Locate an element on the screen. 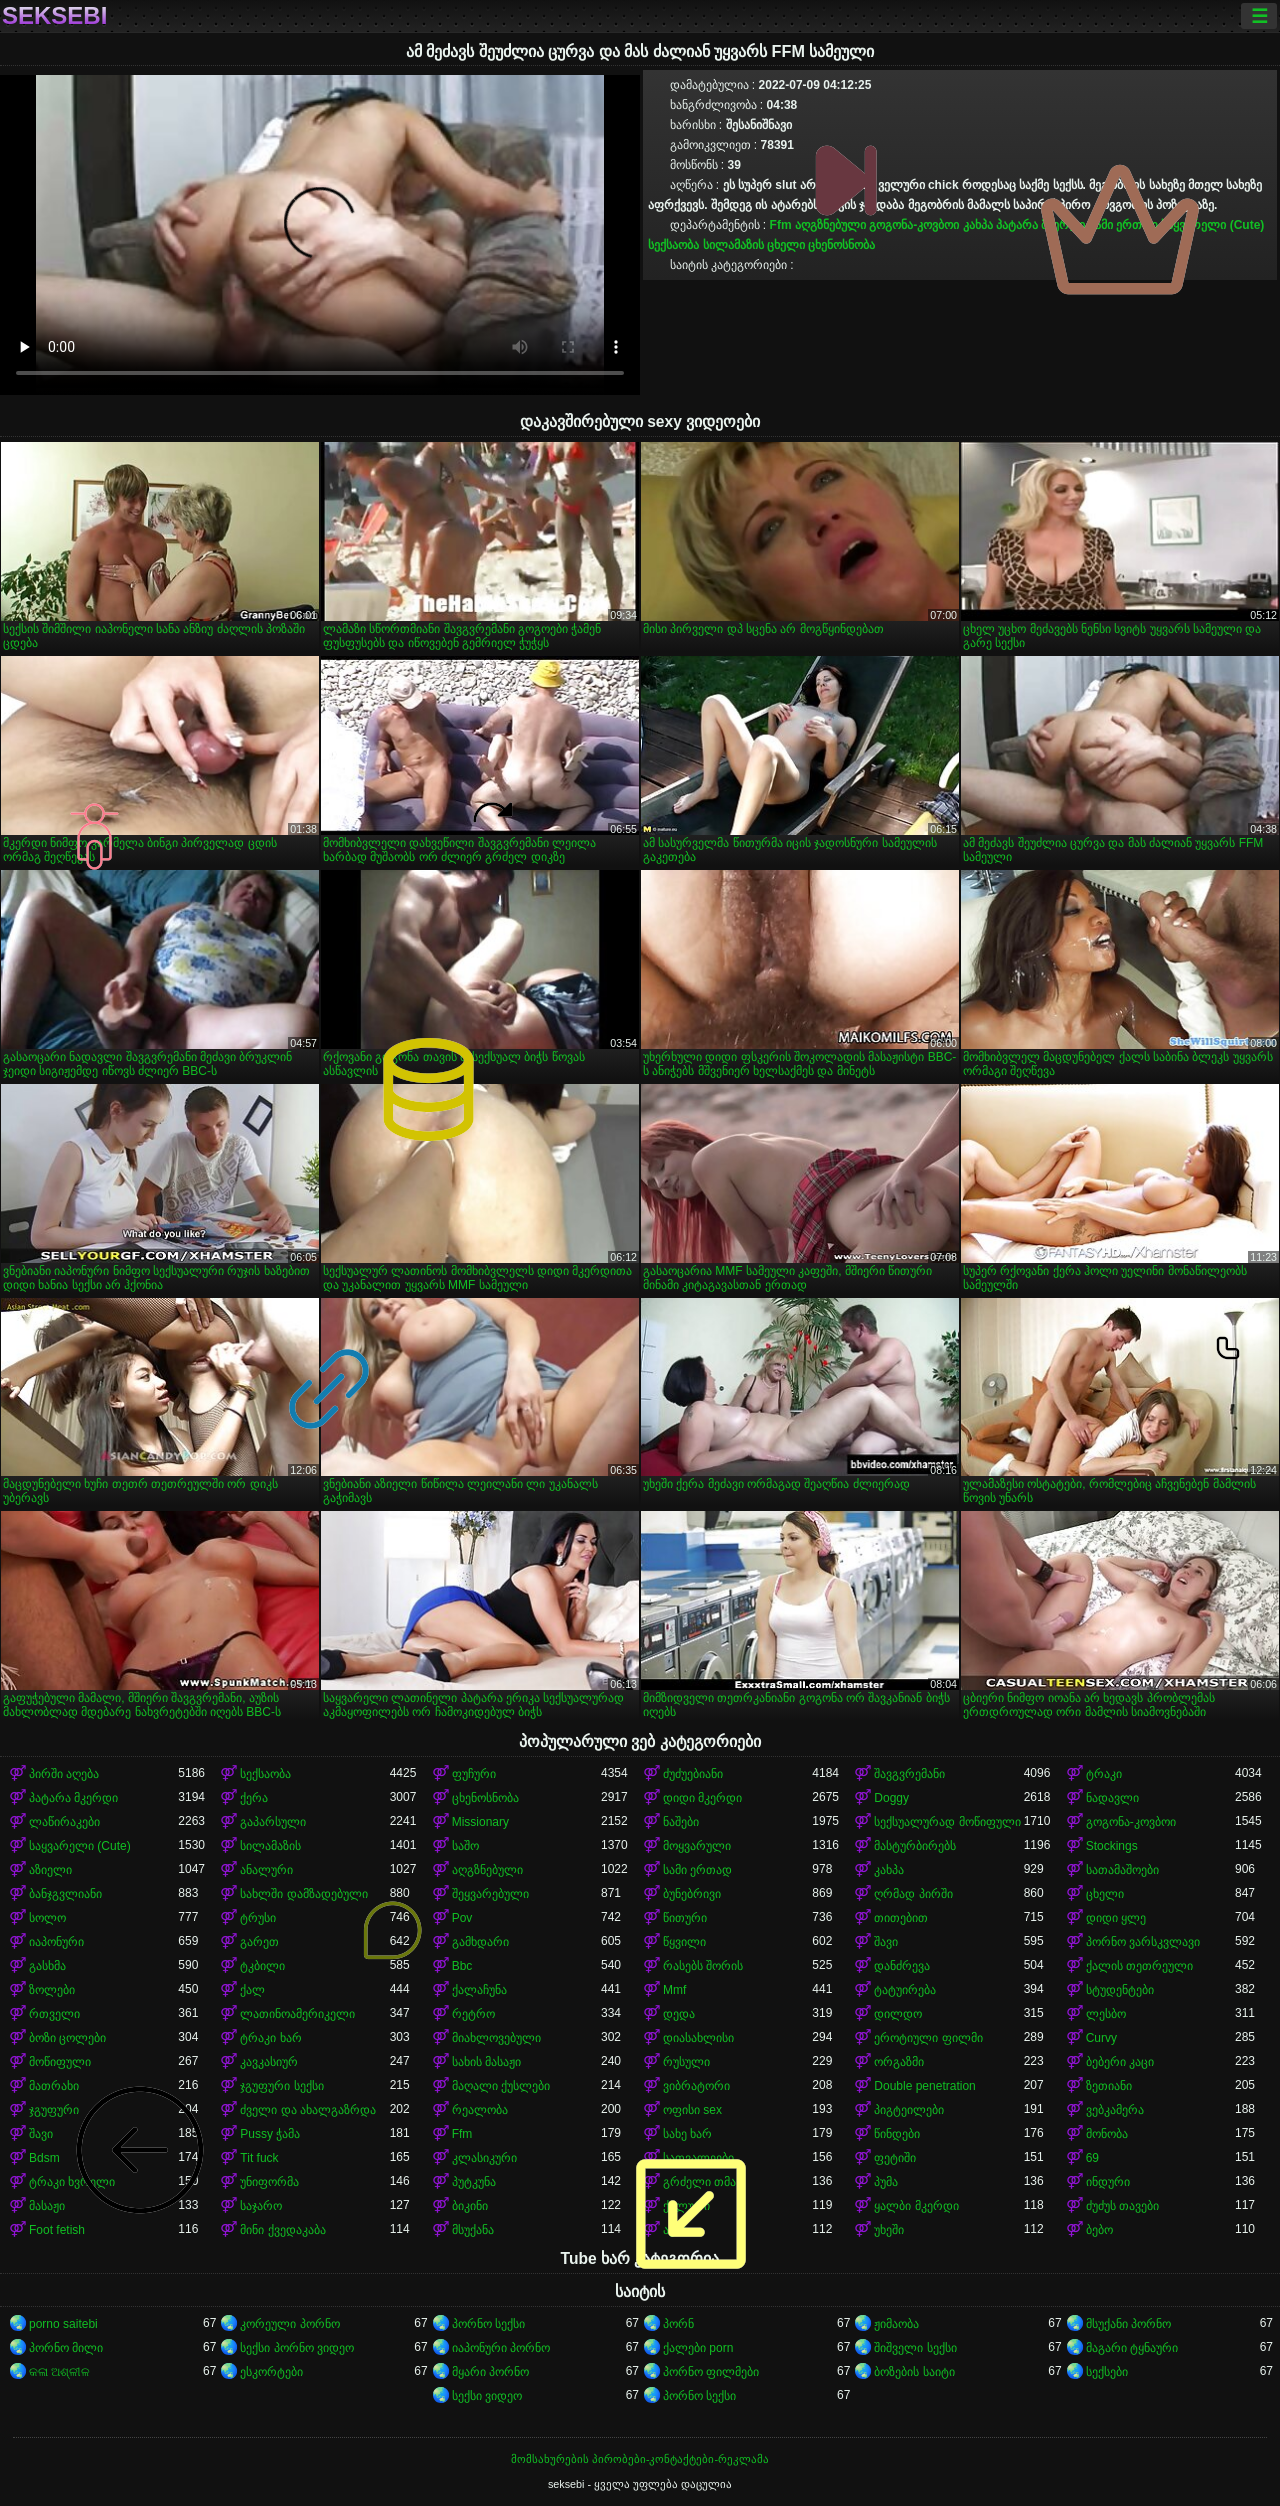 This screenshot has width=1280, height=2506. open chat or messaging is located at coordinates (391, 1931).